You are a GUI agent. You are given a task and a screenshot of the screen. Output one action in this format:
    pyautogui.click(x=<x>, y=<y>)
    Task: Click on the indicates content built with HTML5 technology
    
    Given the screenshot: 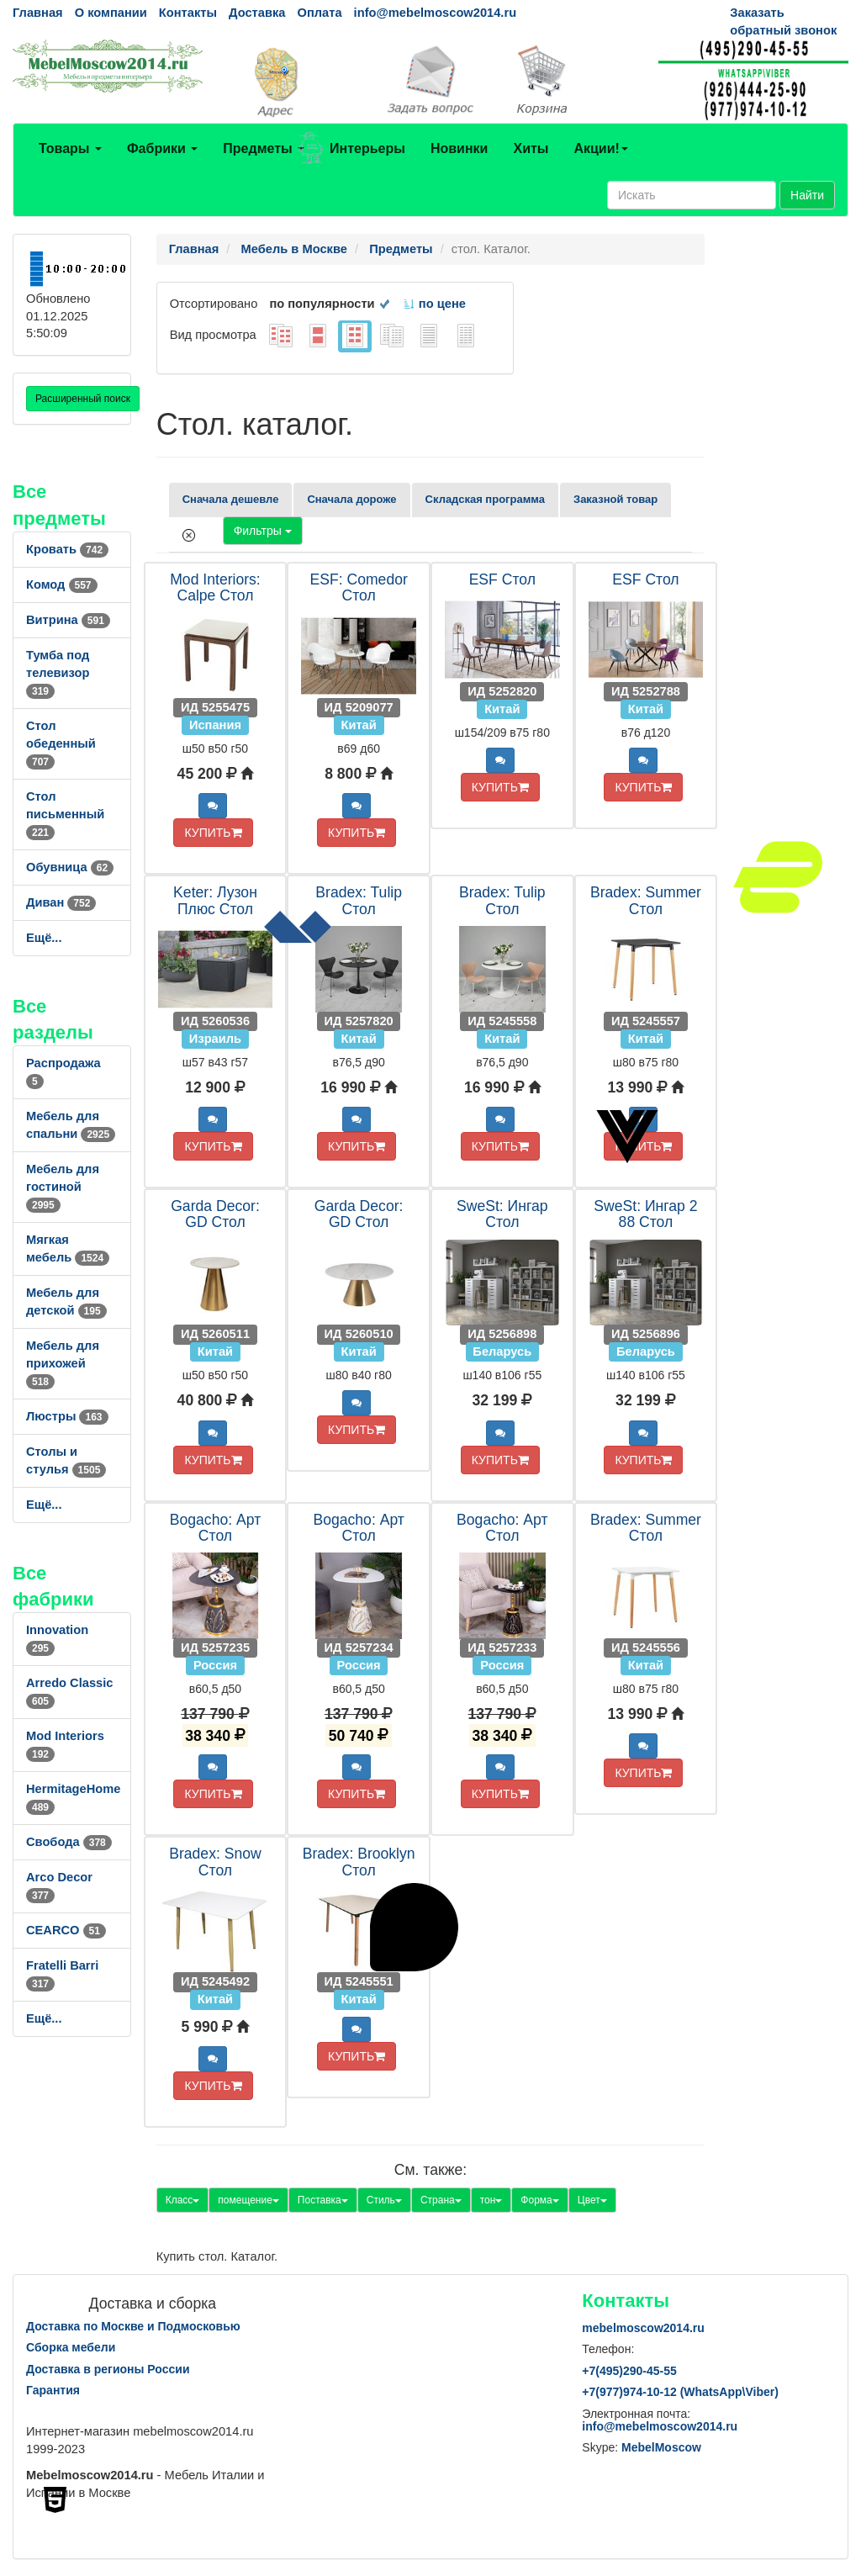 What is the action you would take?
    pyautogui.click(x=55, y=2499)
    